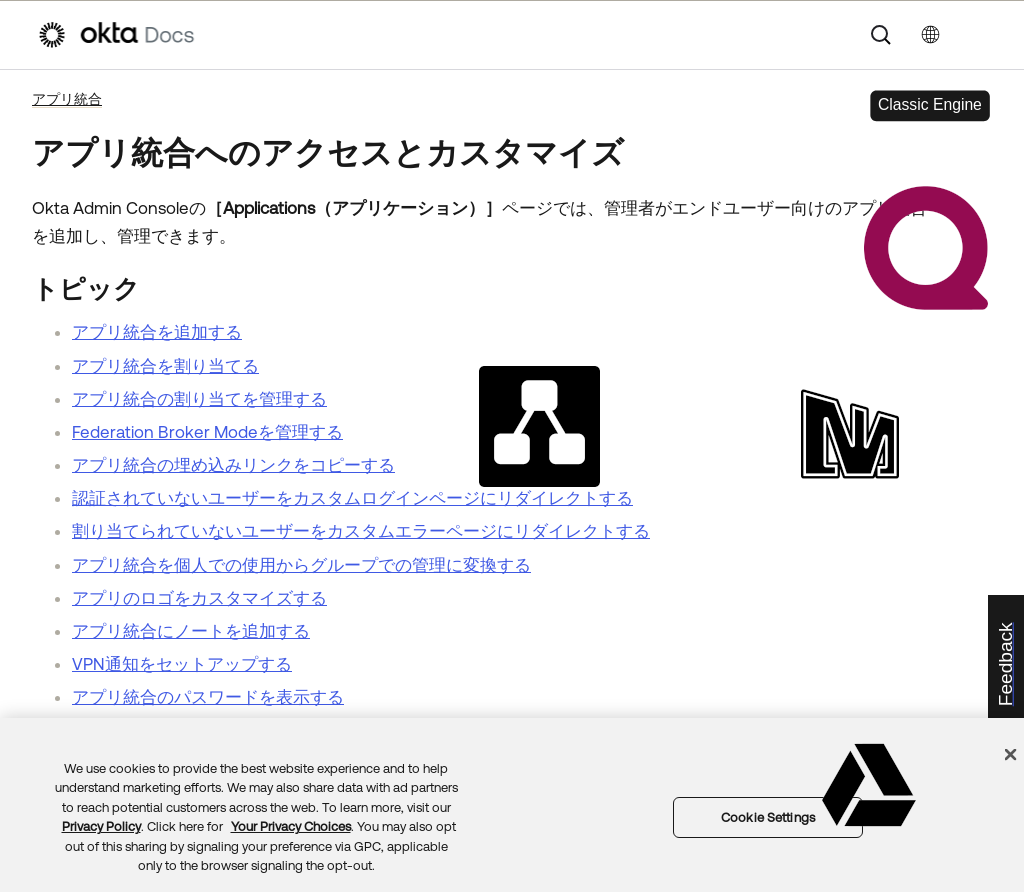 The image size is (1024, 892). Describe the element at coordinates (539, 426) in the screenshot. I see `open diagrams.net application` at that location.